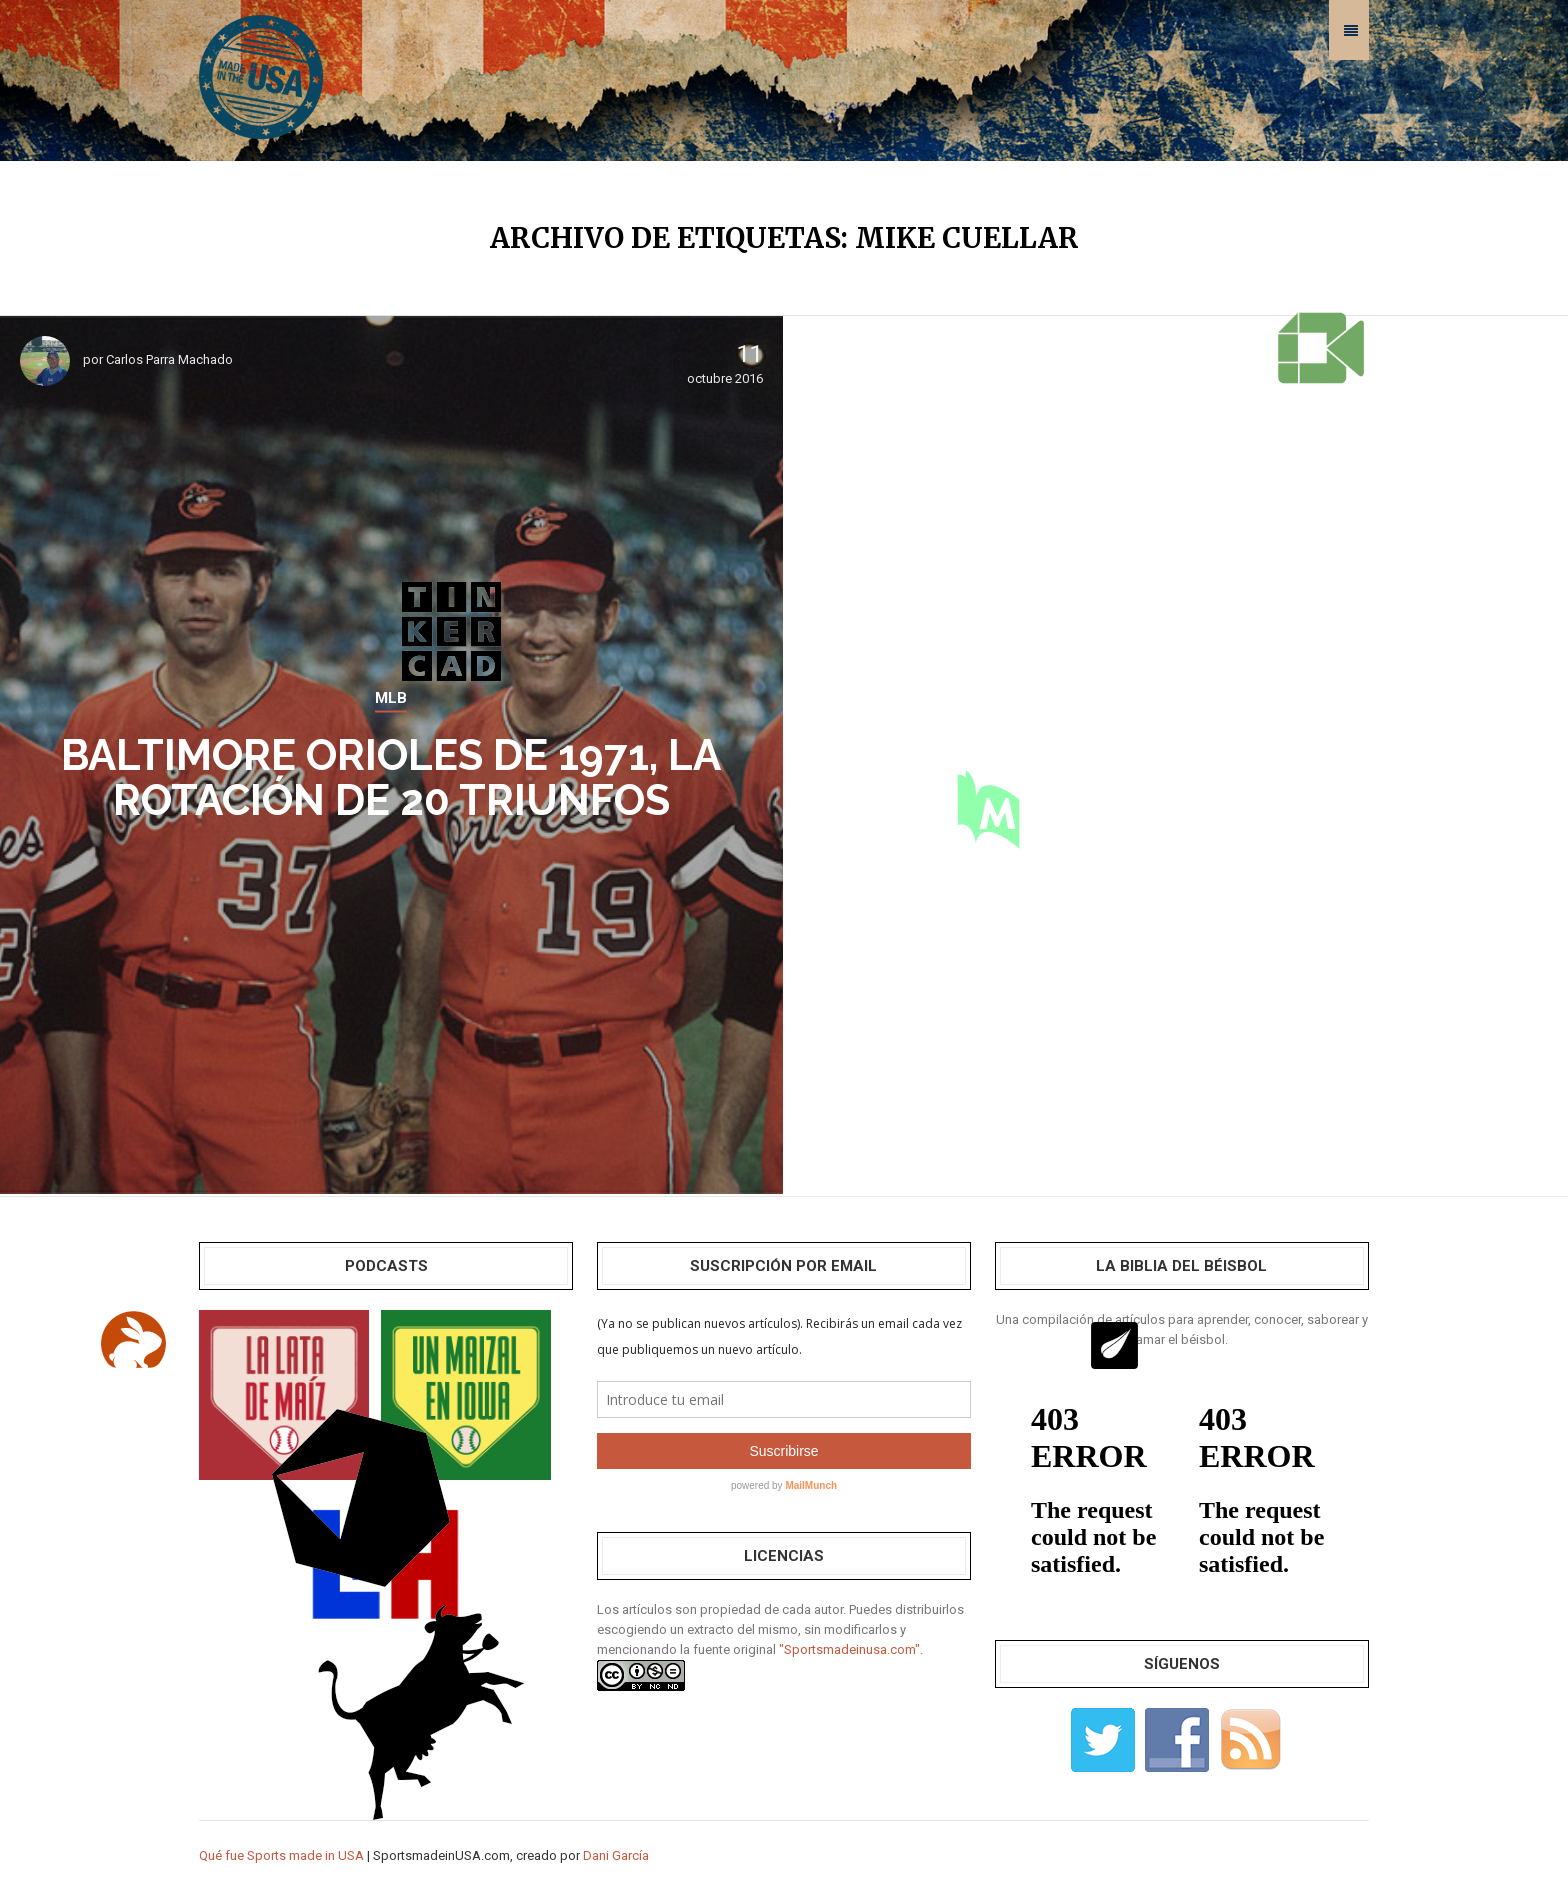 The image size is (1568, 1891). Describe the element at coordinates (451, 631) in the screenshot. I see `open tinkercad 3d design application` at that location.